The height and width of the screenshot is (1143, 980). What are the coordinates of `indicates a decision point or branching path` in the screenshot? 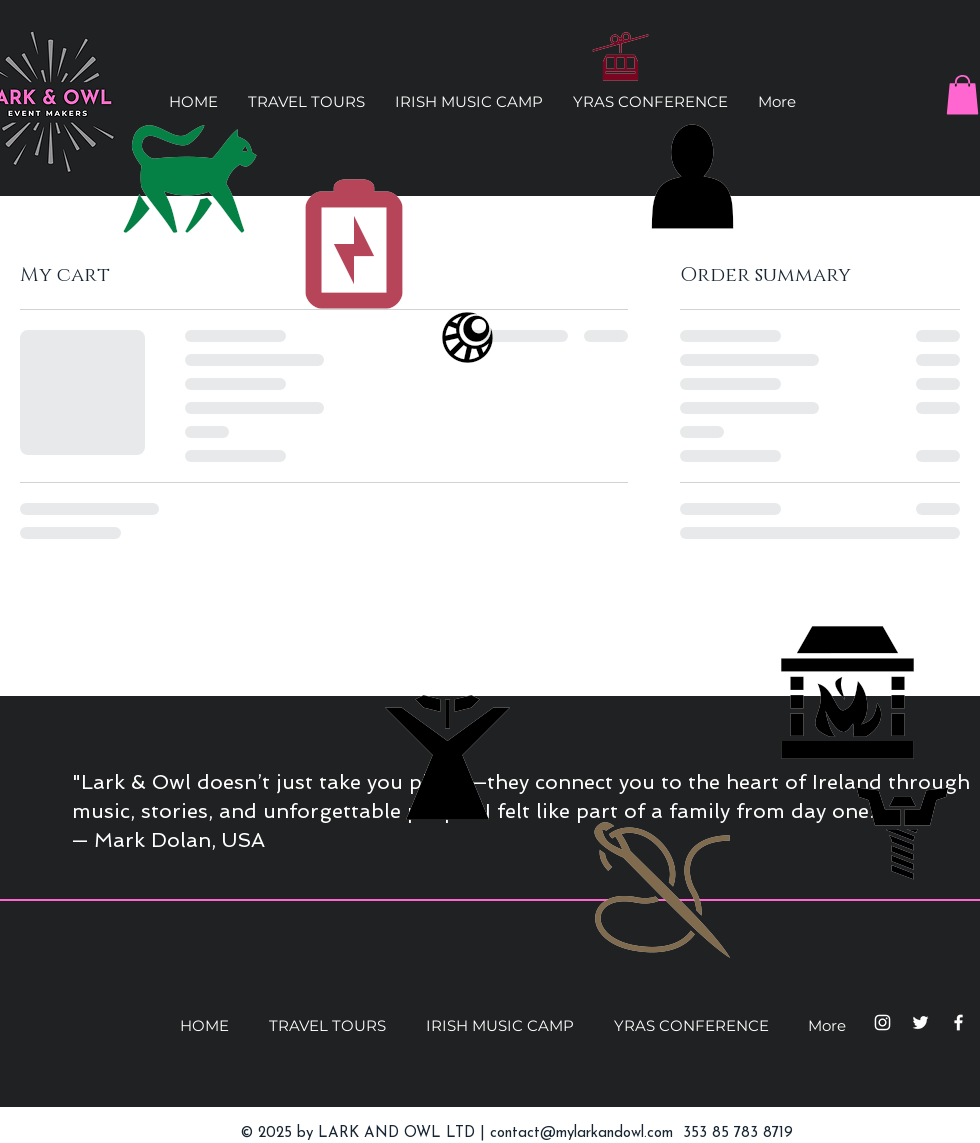 It's located at (447, 757).